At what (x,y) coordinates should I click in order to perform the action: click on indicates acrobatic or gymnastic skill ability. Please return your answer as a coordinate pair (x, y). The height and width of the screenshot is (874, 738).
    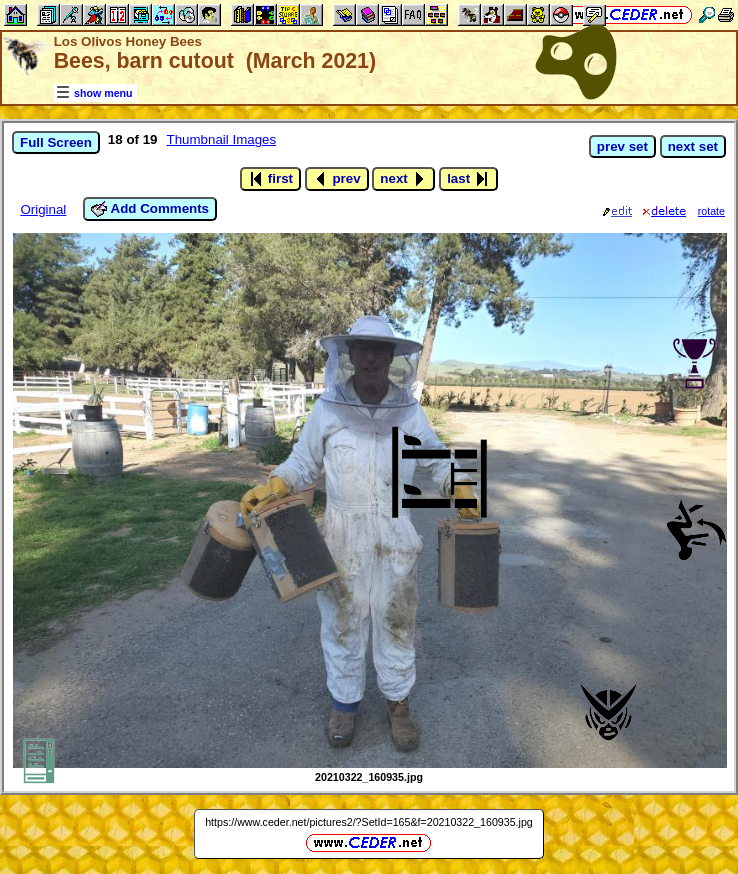
    Looking at the image, I should click on (696, 529).